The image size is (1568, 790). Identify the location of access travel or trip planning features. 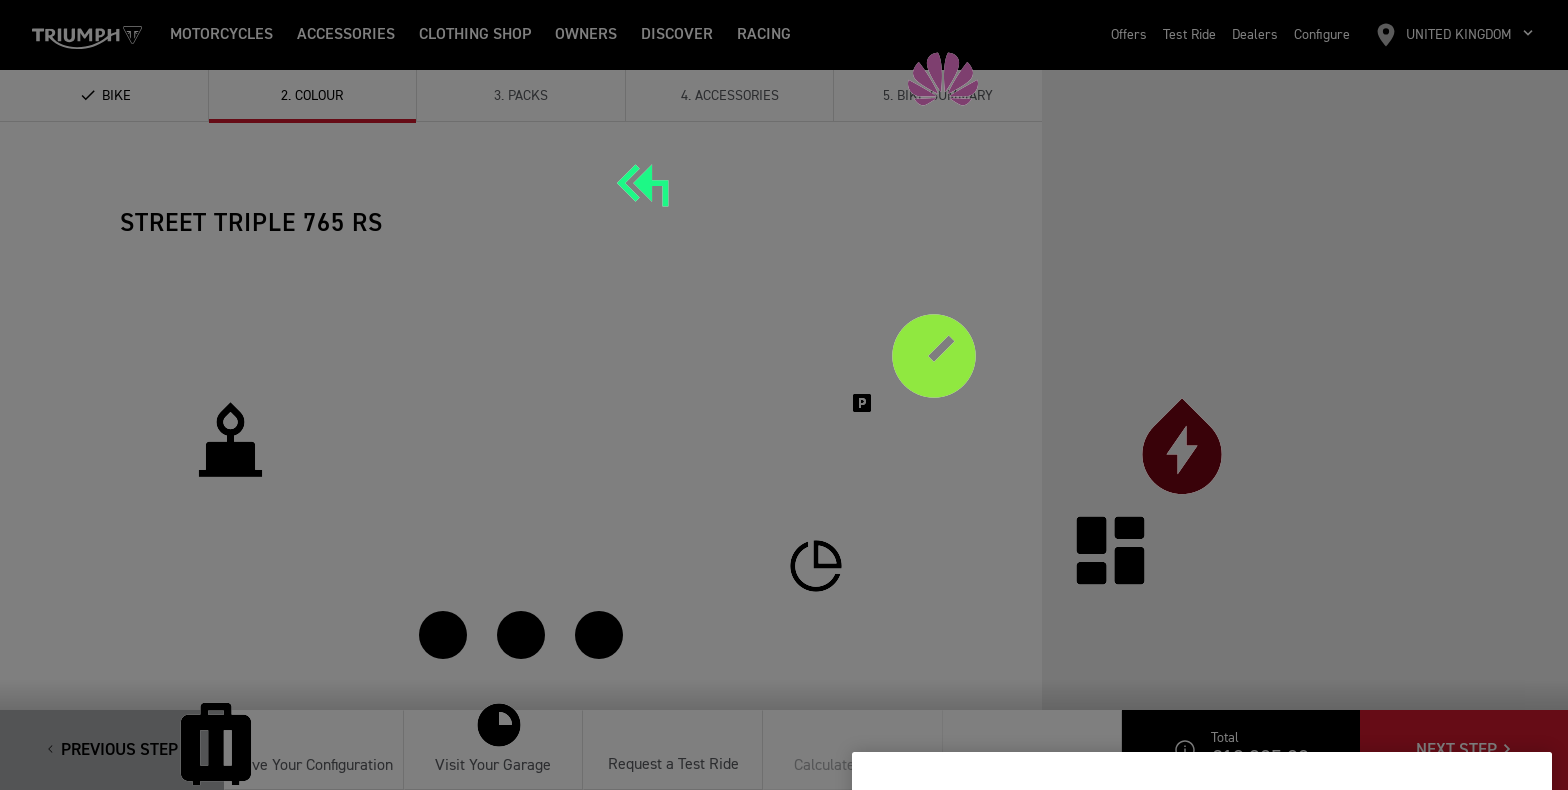
(216, 742).